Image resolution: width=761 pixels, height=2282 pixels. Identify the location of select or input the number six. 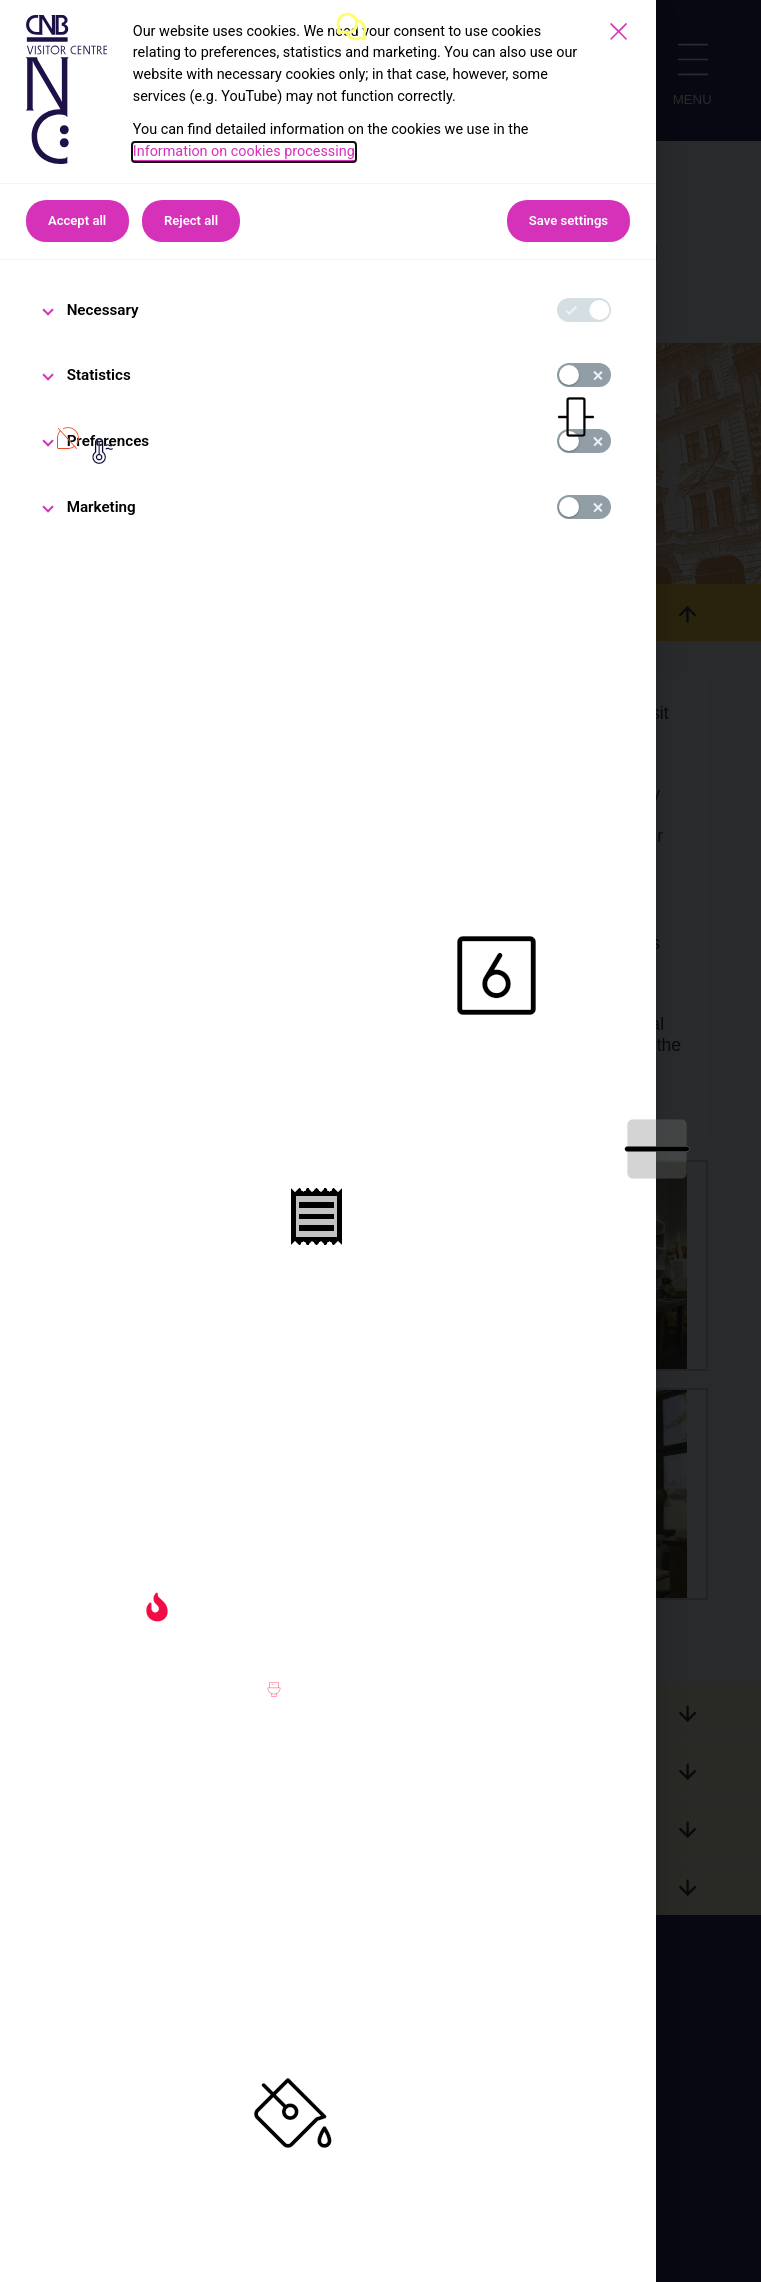
(496, 975).